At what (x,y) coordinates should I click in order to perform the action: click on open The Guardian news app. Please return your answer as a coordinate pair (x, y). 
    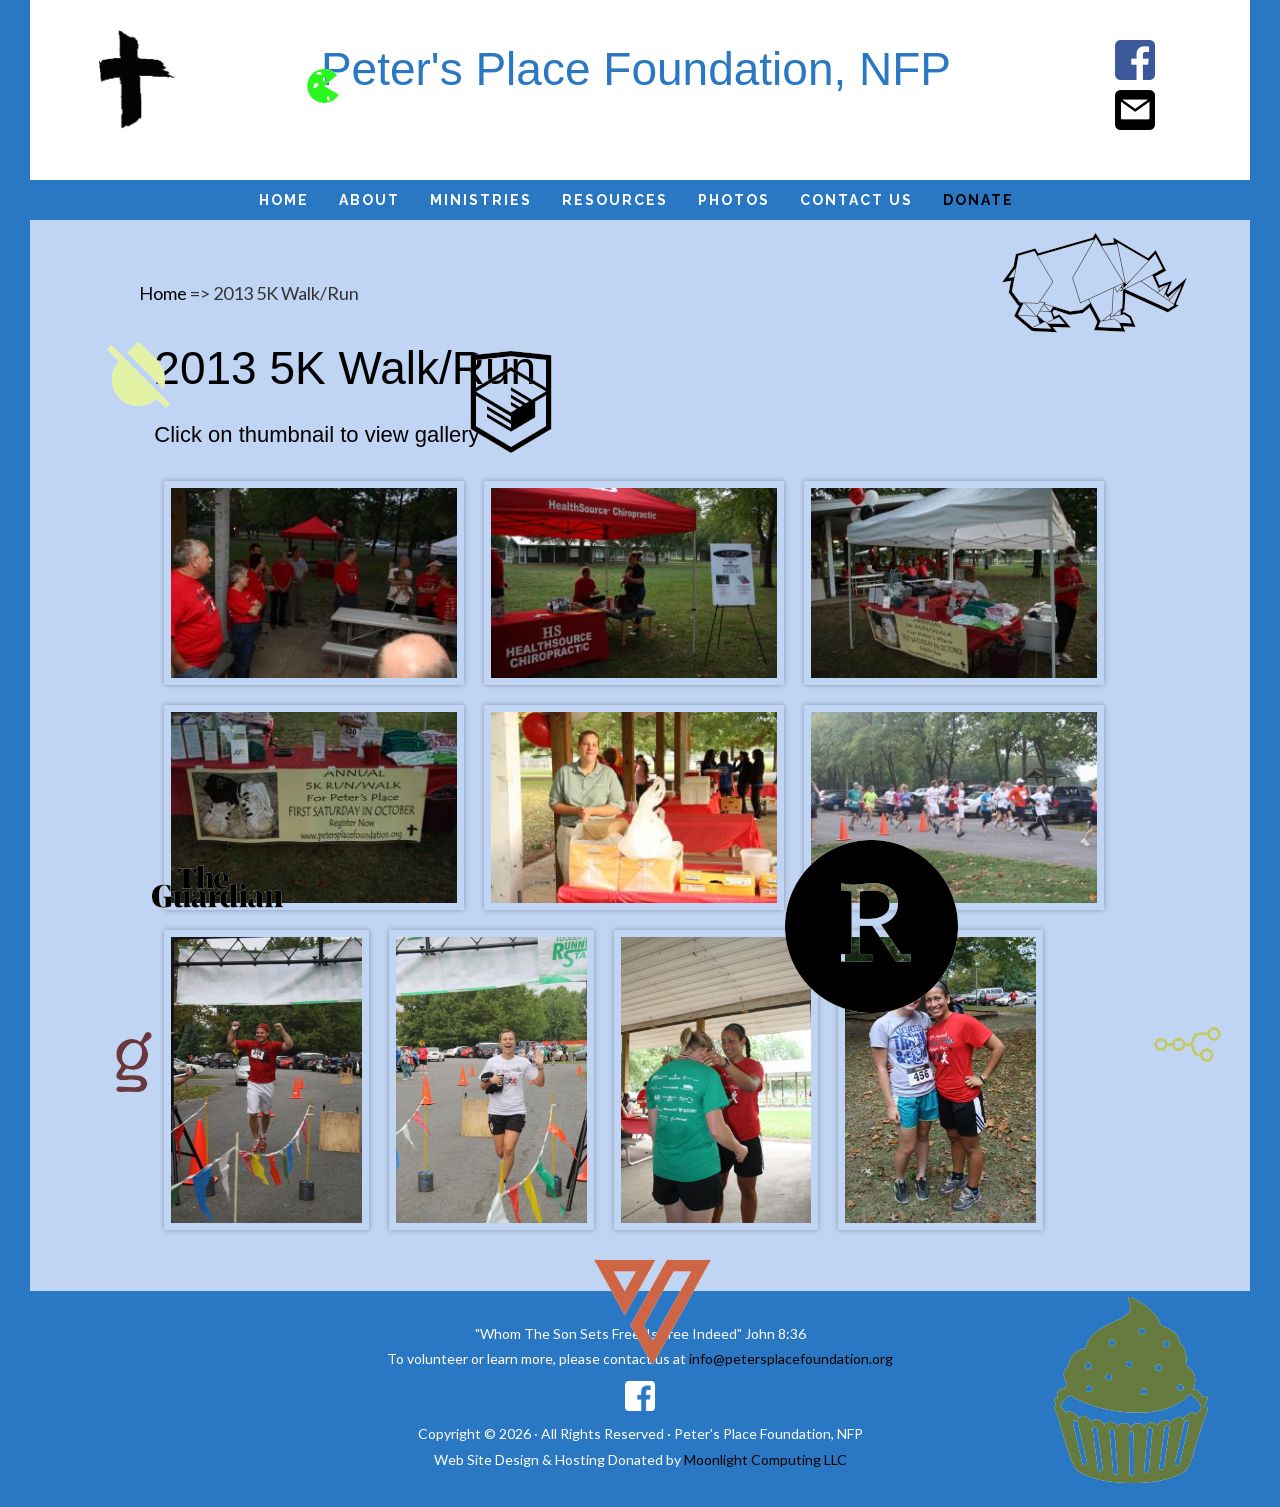
    Looking at the image, I should click on (217, 886).